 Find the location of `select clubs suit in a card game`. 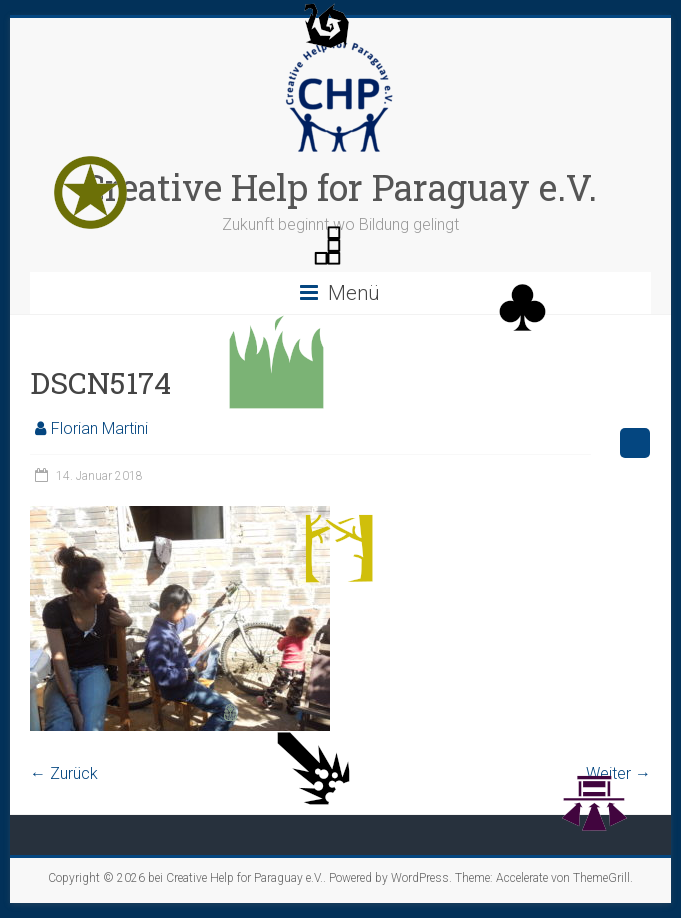

select clubs suit in a card game is located at coordinates (522, 307).